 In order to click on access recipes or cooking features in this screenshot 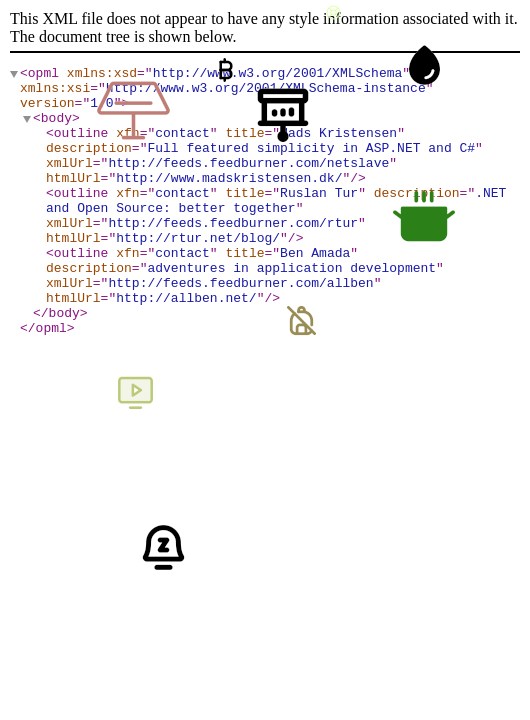, I will do `click(424, 220)`.